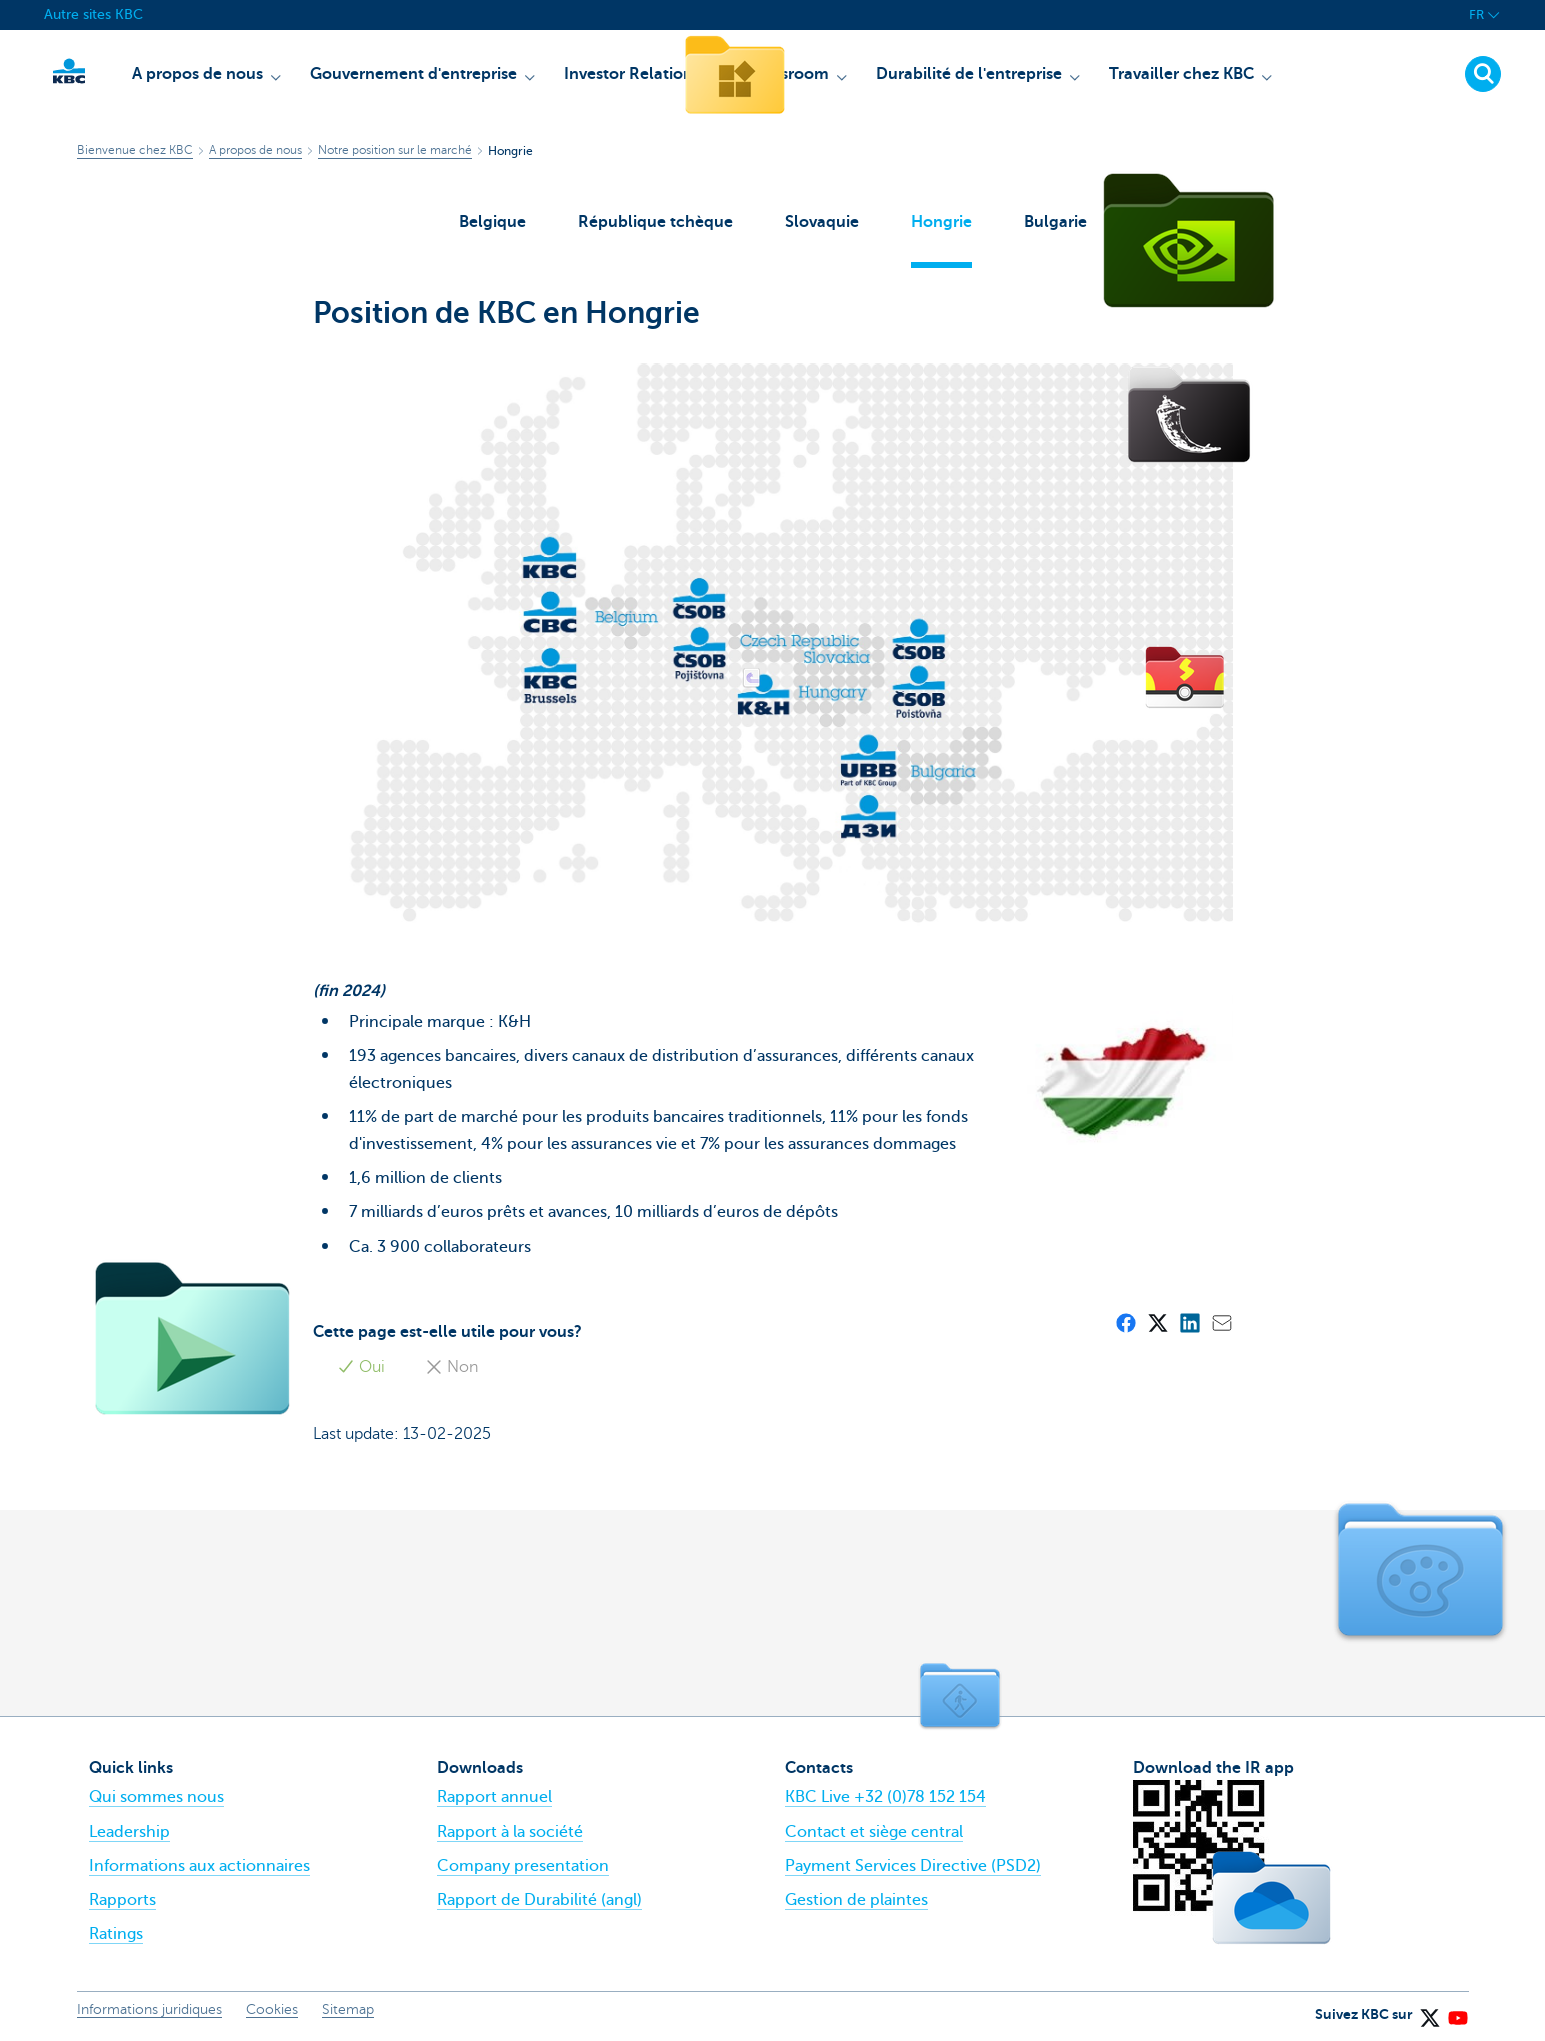  I want to click on open folder containing 2D artwork files, so click(1420, 1569).